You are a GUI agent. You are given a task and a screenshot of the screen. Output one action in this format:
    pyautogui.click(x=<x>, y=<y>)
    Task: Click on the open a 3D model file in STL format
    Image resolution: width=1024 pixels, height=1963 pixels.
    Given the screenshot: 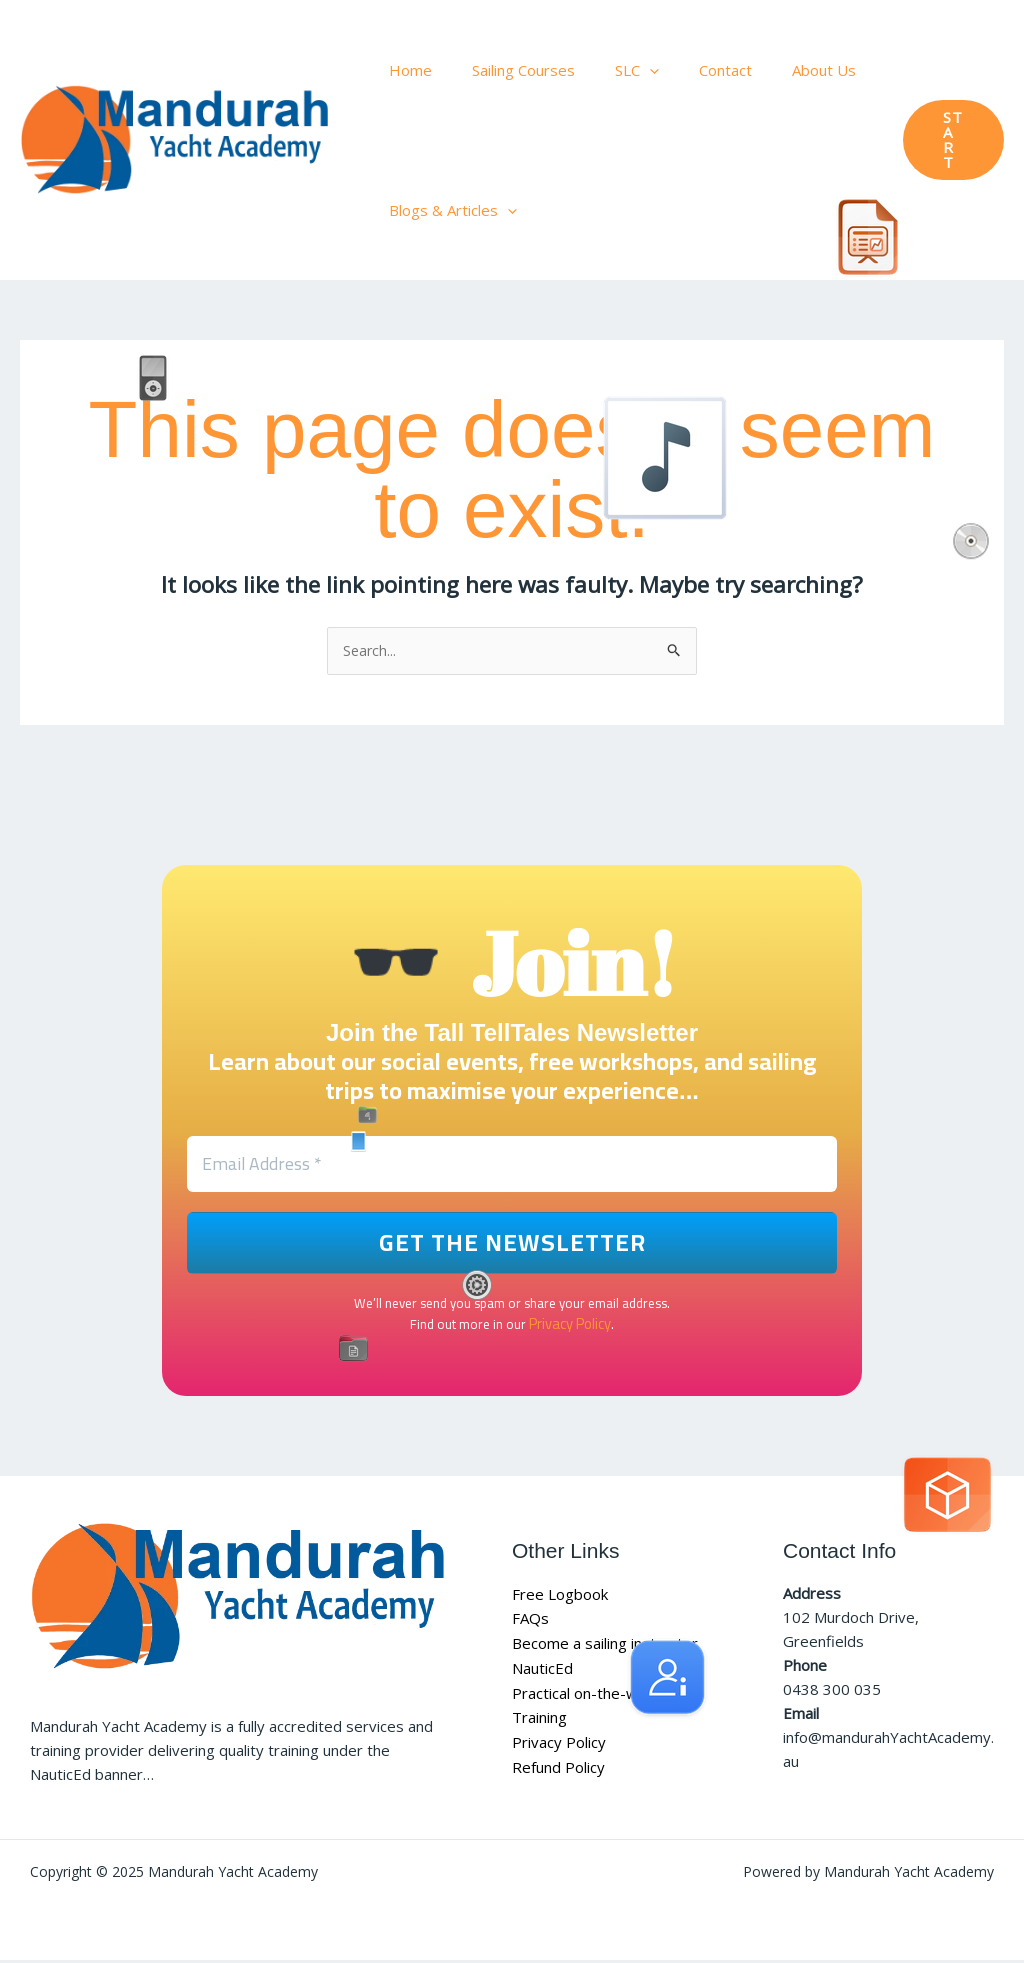 What is the action you would take?
    pyautogui.click(x=947, y=1491)
    